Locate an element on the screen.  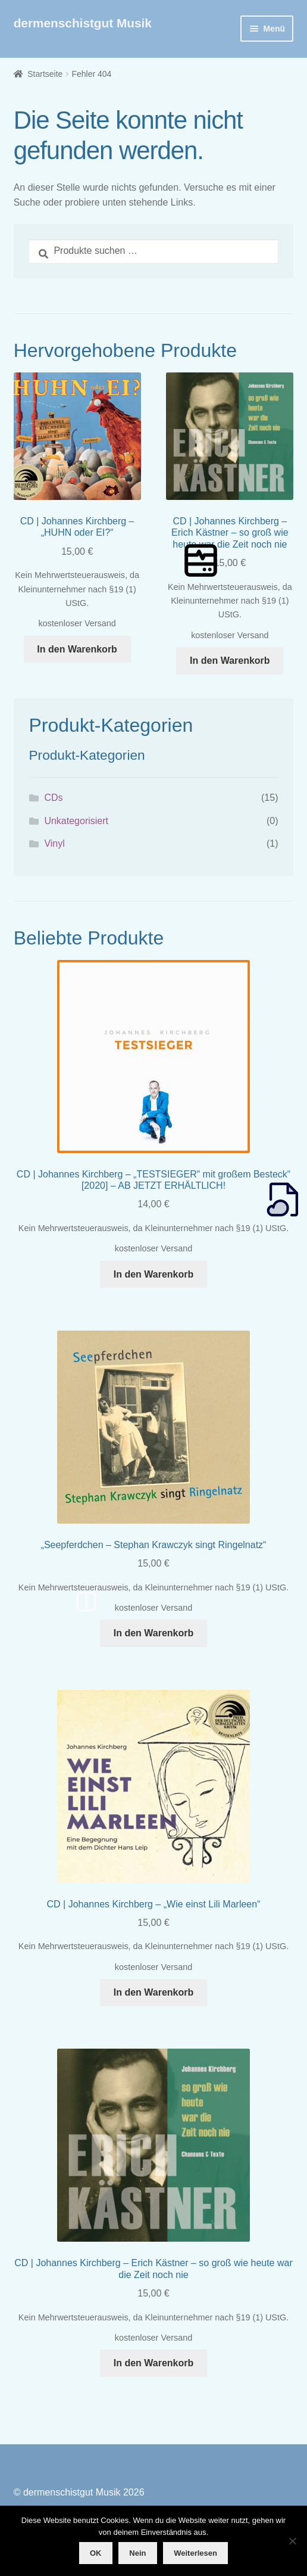
access cloud-stored files is located at coordinates (284, 1200).